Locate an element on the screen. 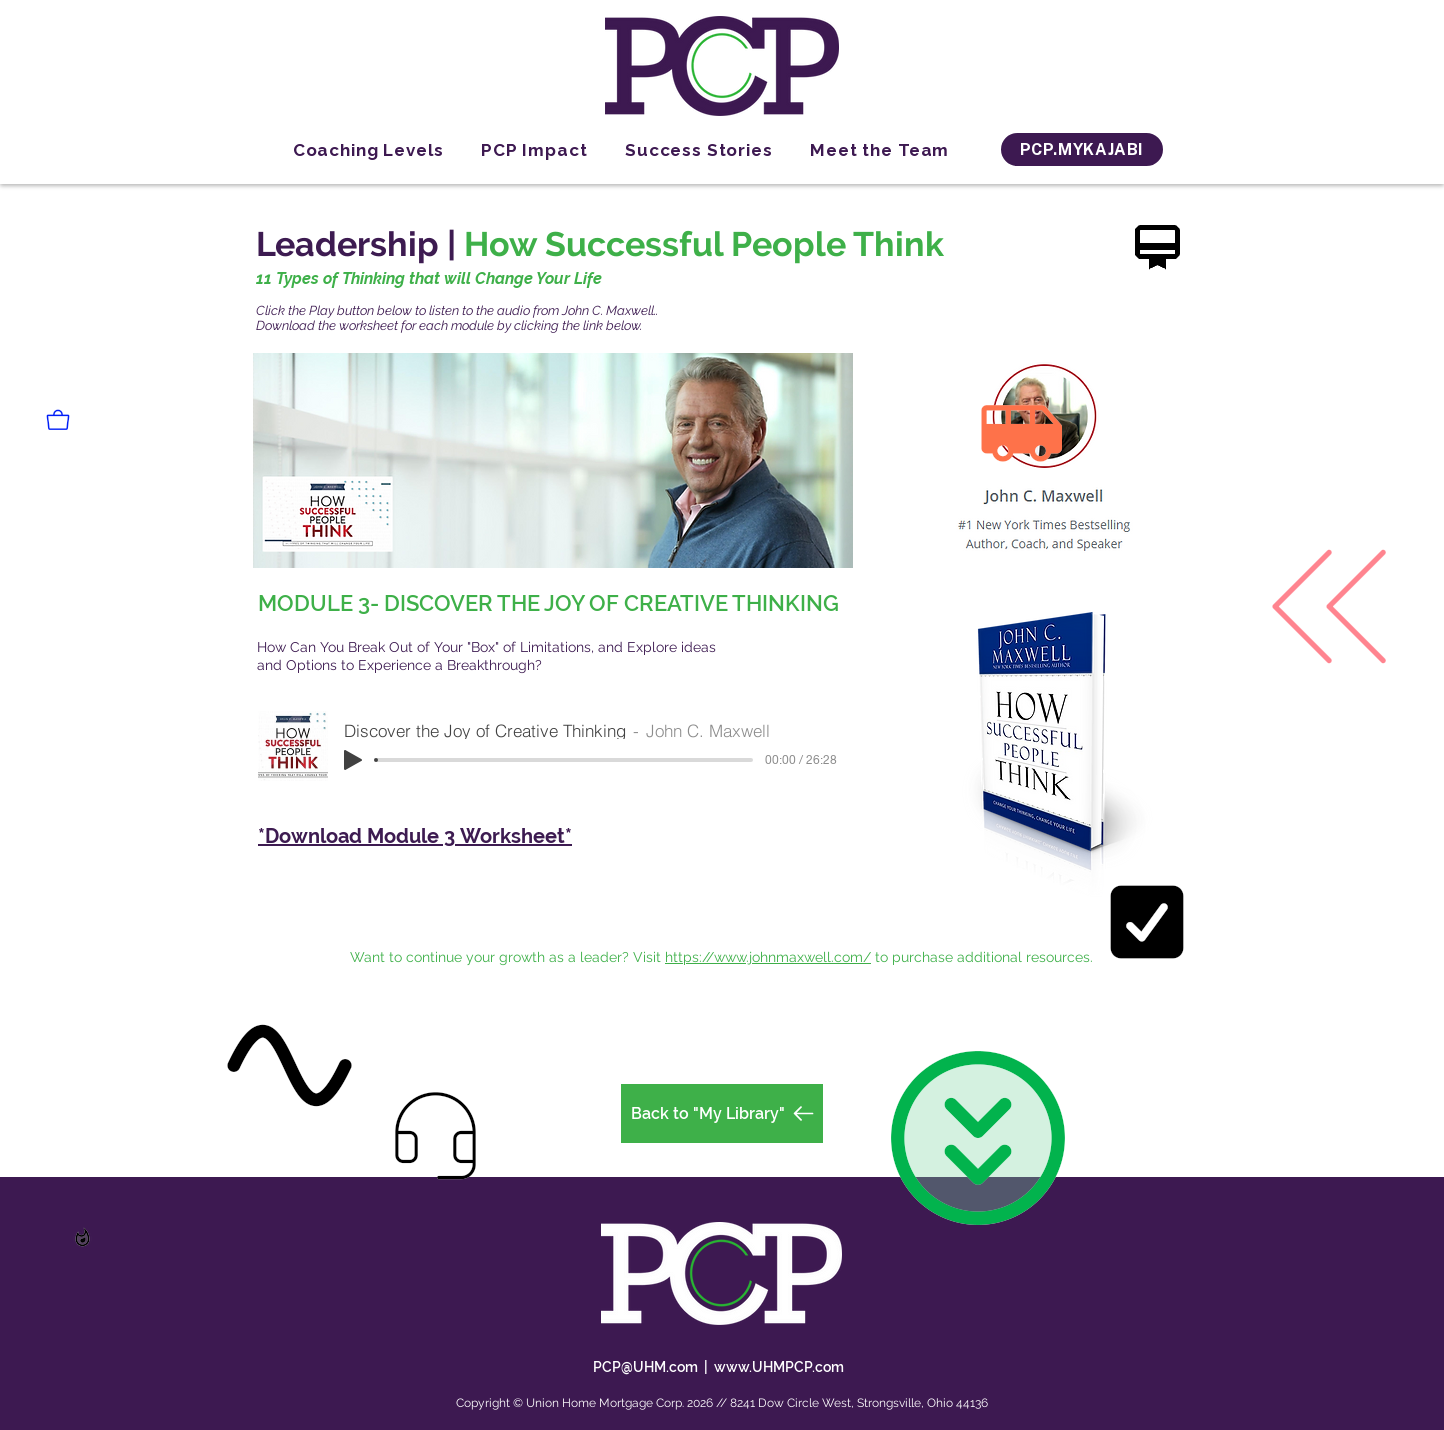 This screenshot has height=1430, width=1444. audio or sound wave visualization is located at coordinates (289, 1065).